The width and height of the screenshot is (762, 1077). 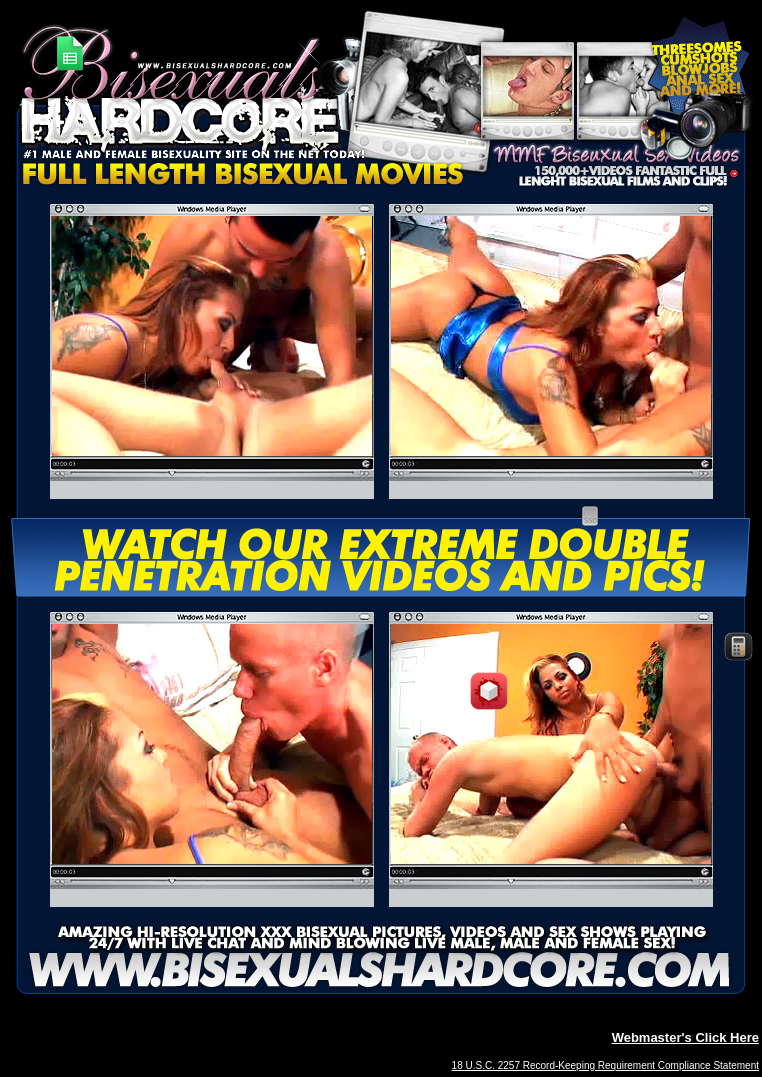 I want to click on launch assaultcube game, so click(x=489, y=691).